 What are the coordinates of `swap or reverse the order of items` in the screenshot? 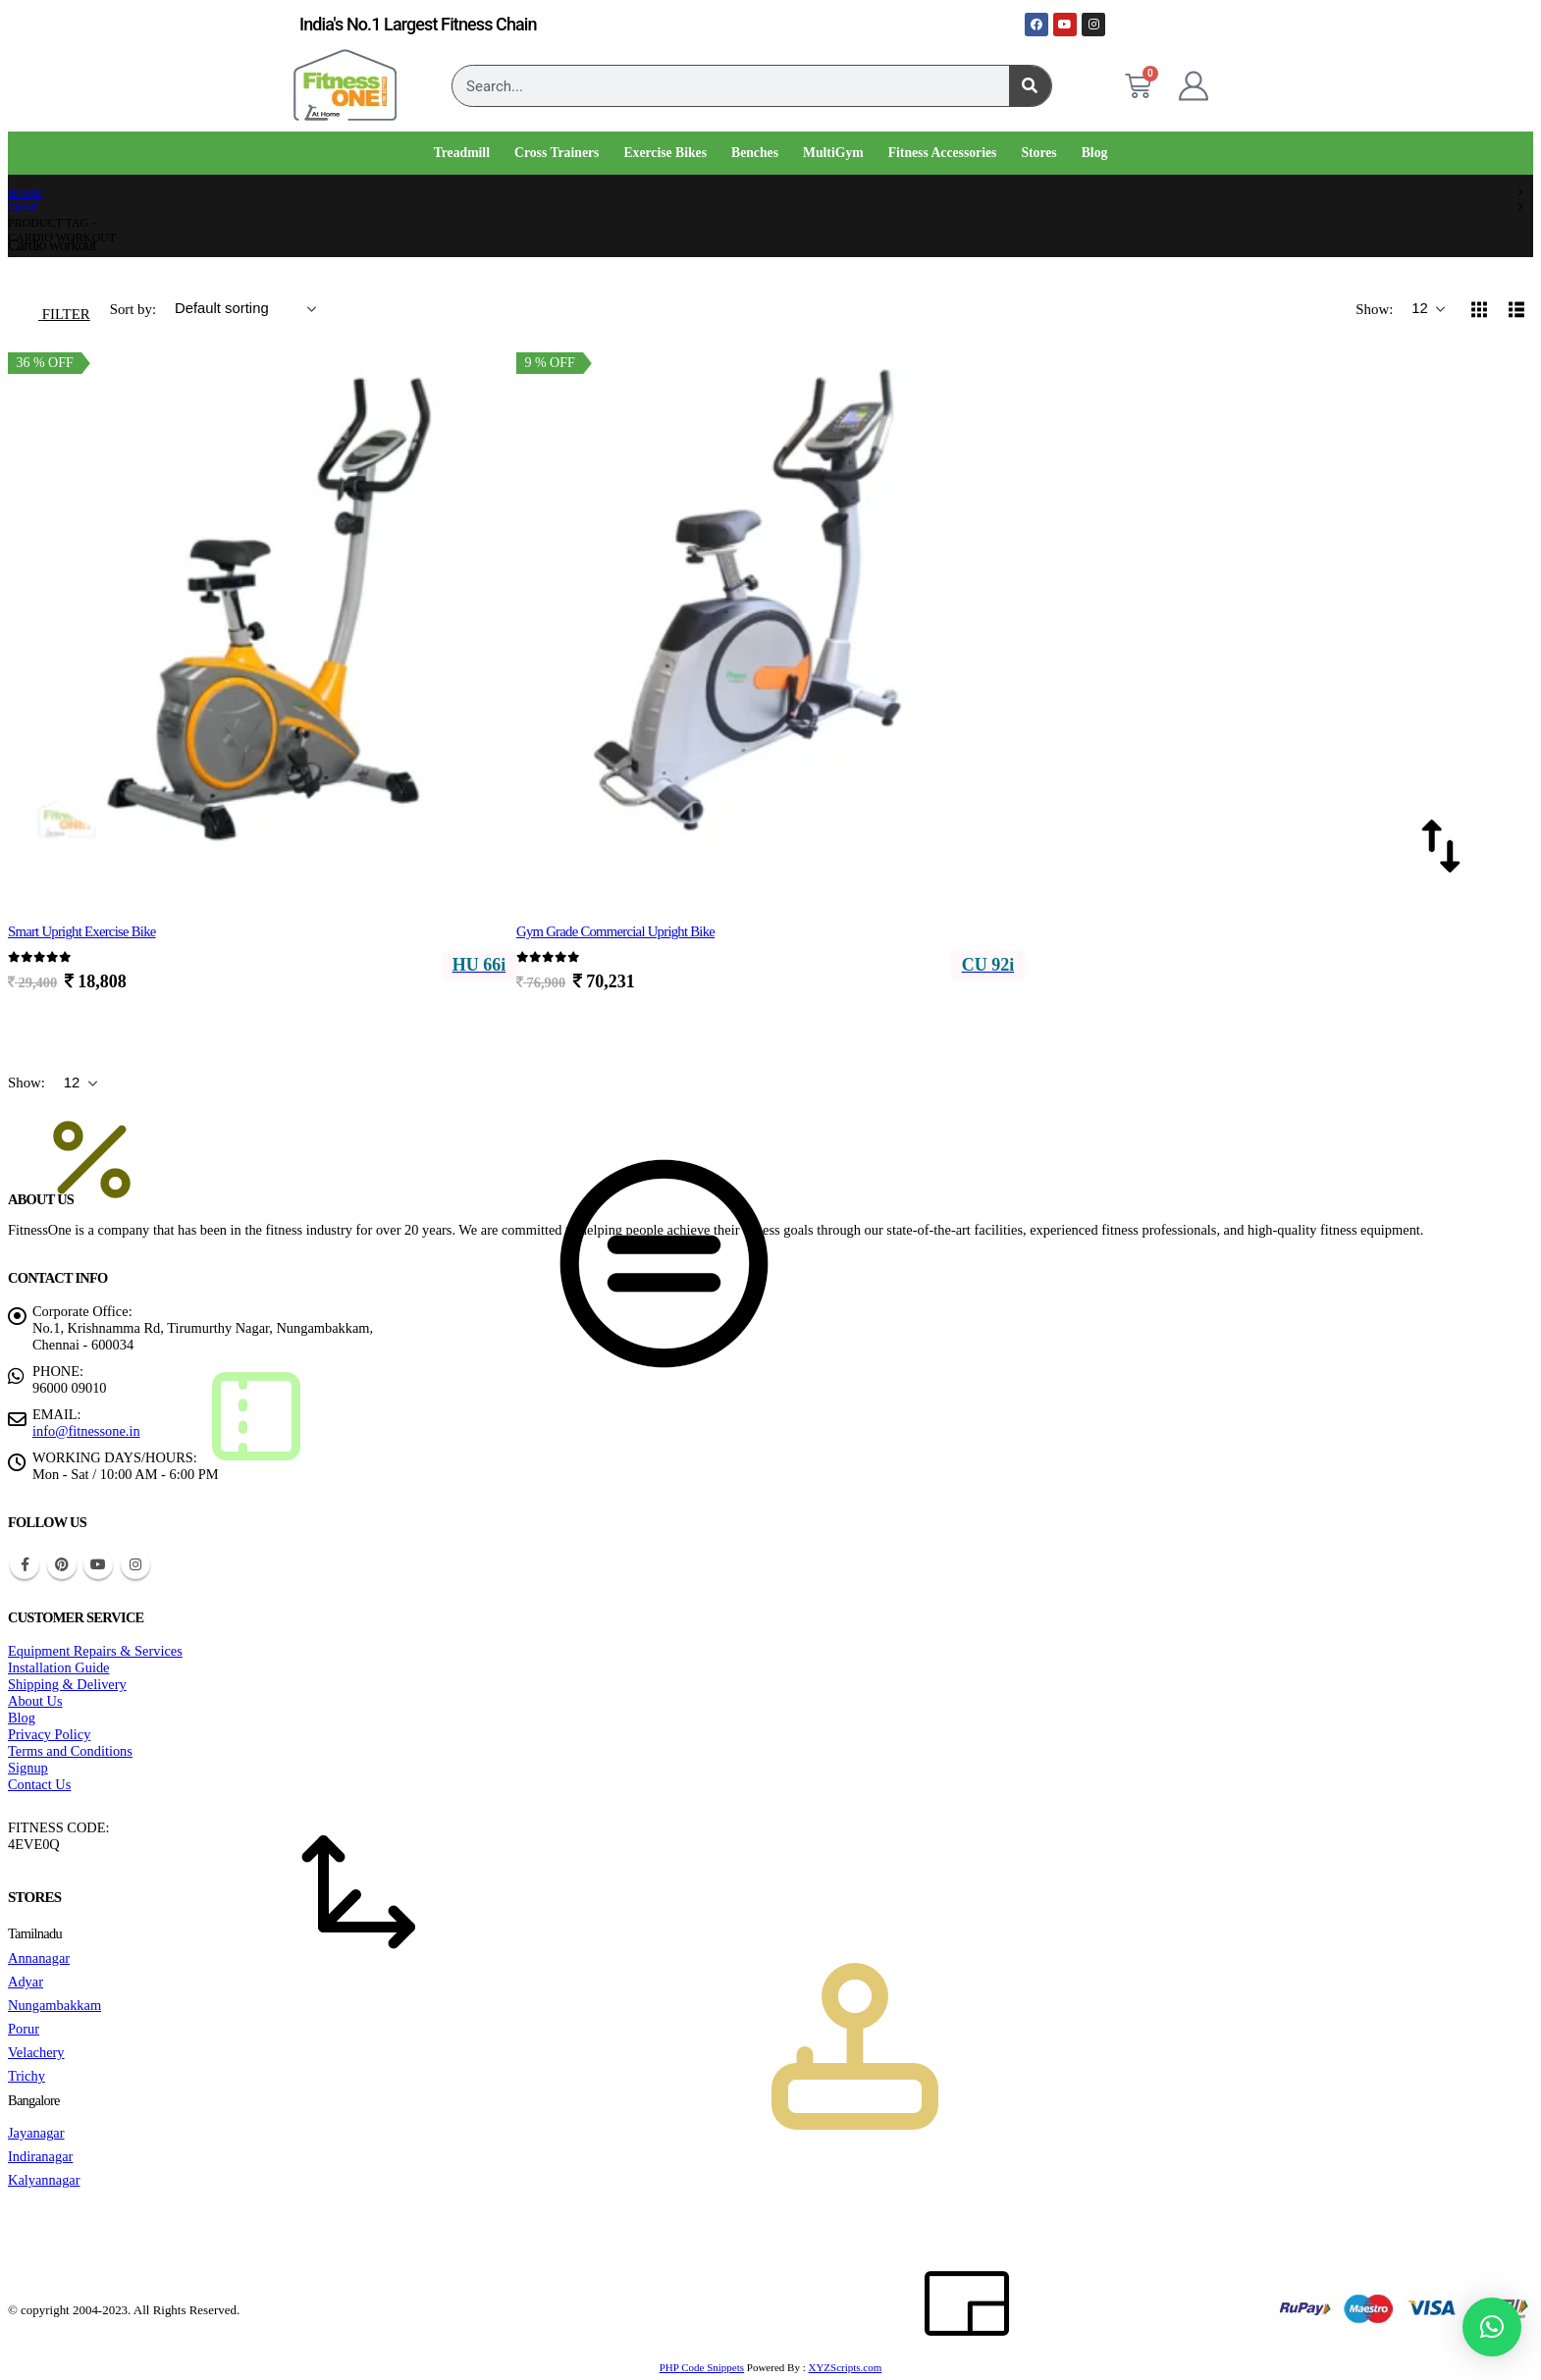 It's located at (1441, 846).